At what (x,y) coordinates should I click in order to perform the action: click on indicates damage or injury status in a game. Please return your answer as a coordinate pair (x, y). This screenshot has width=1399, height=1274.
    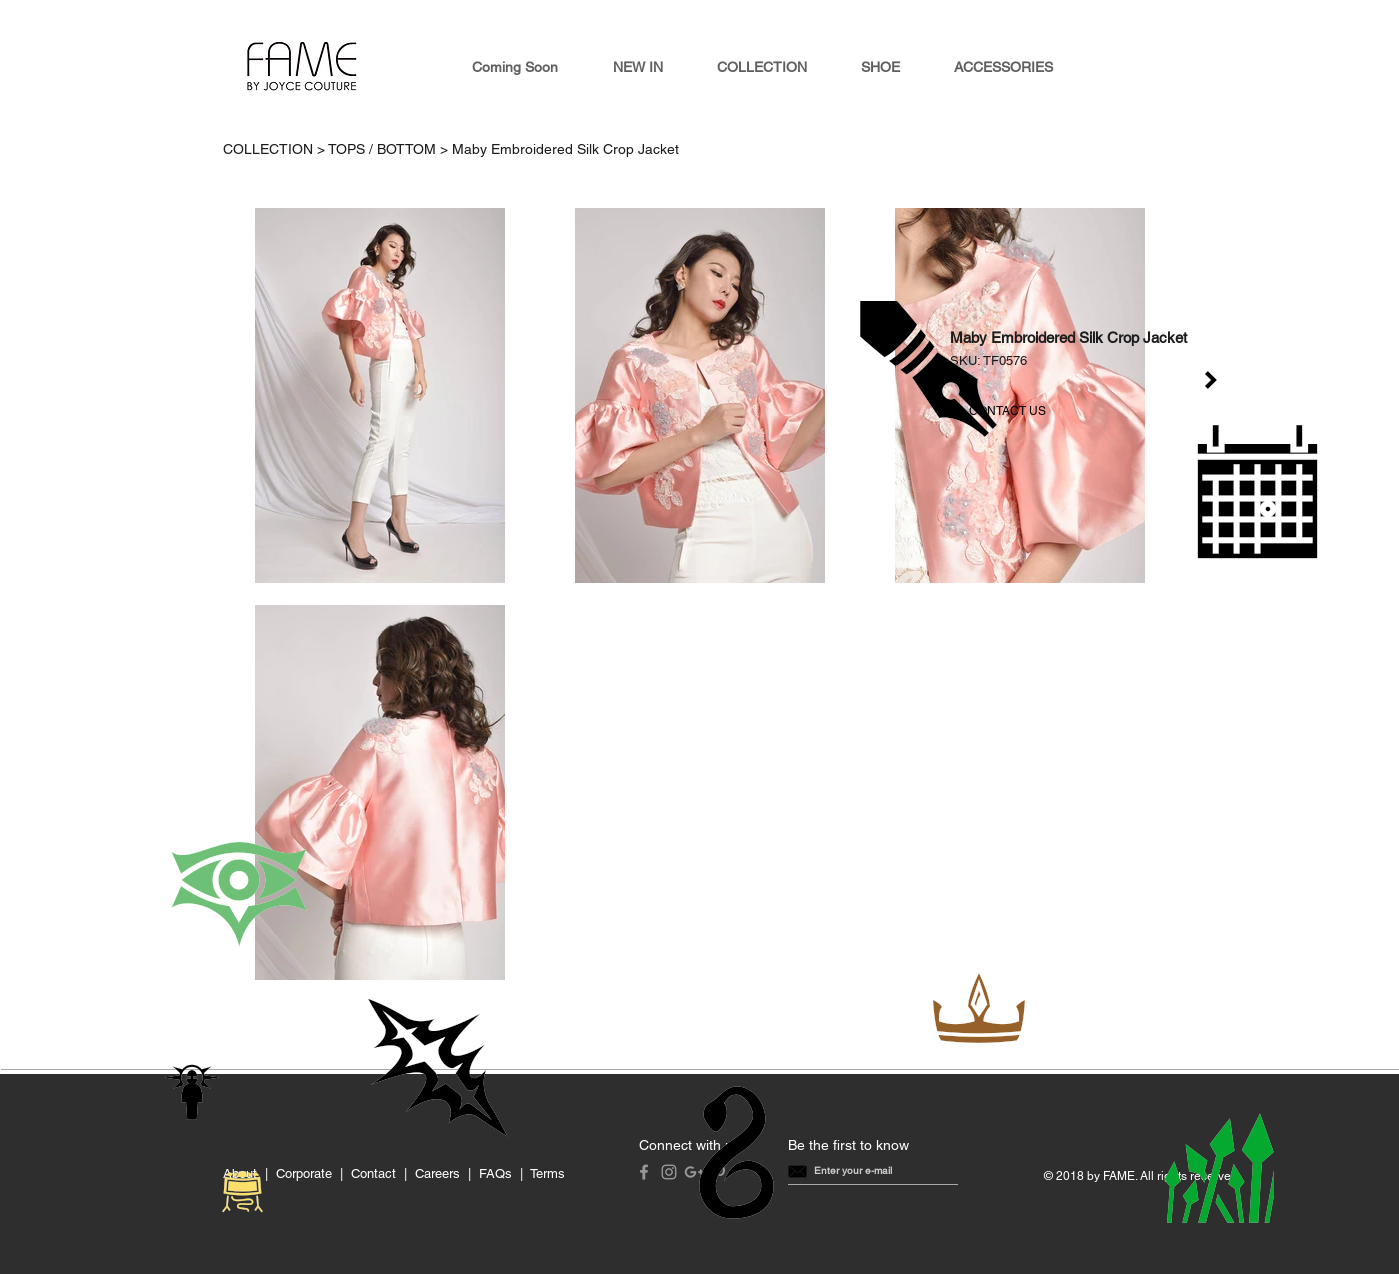
    Looking at the image, I should click on (437, 1067).